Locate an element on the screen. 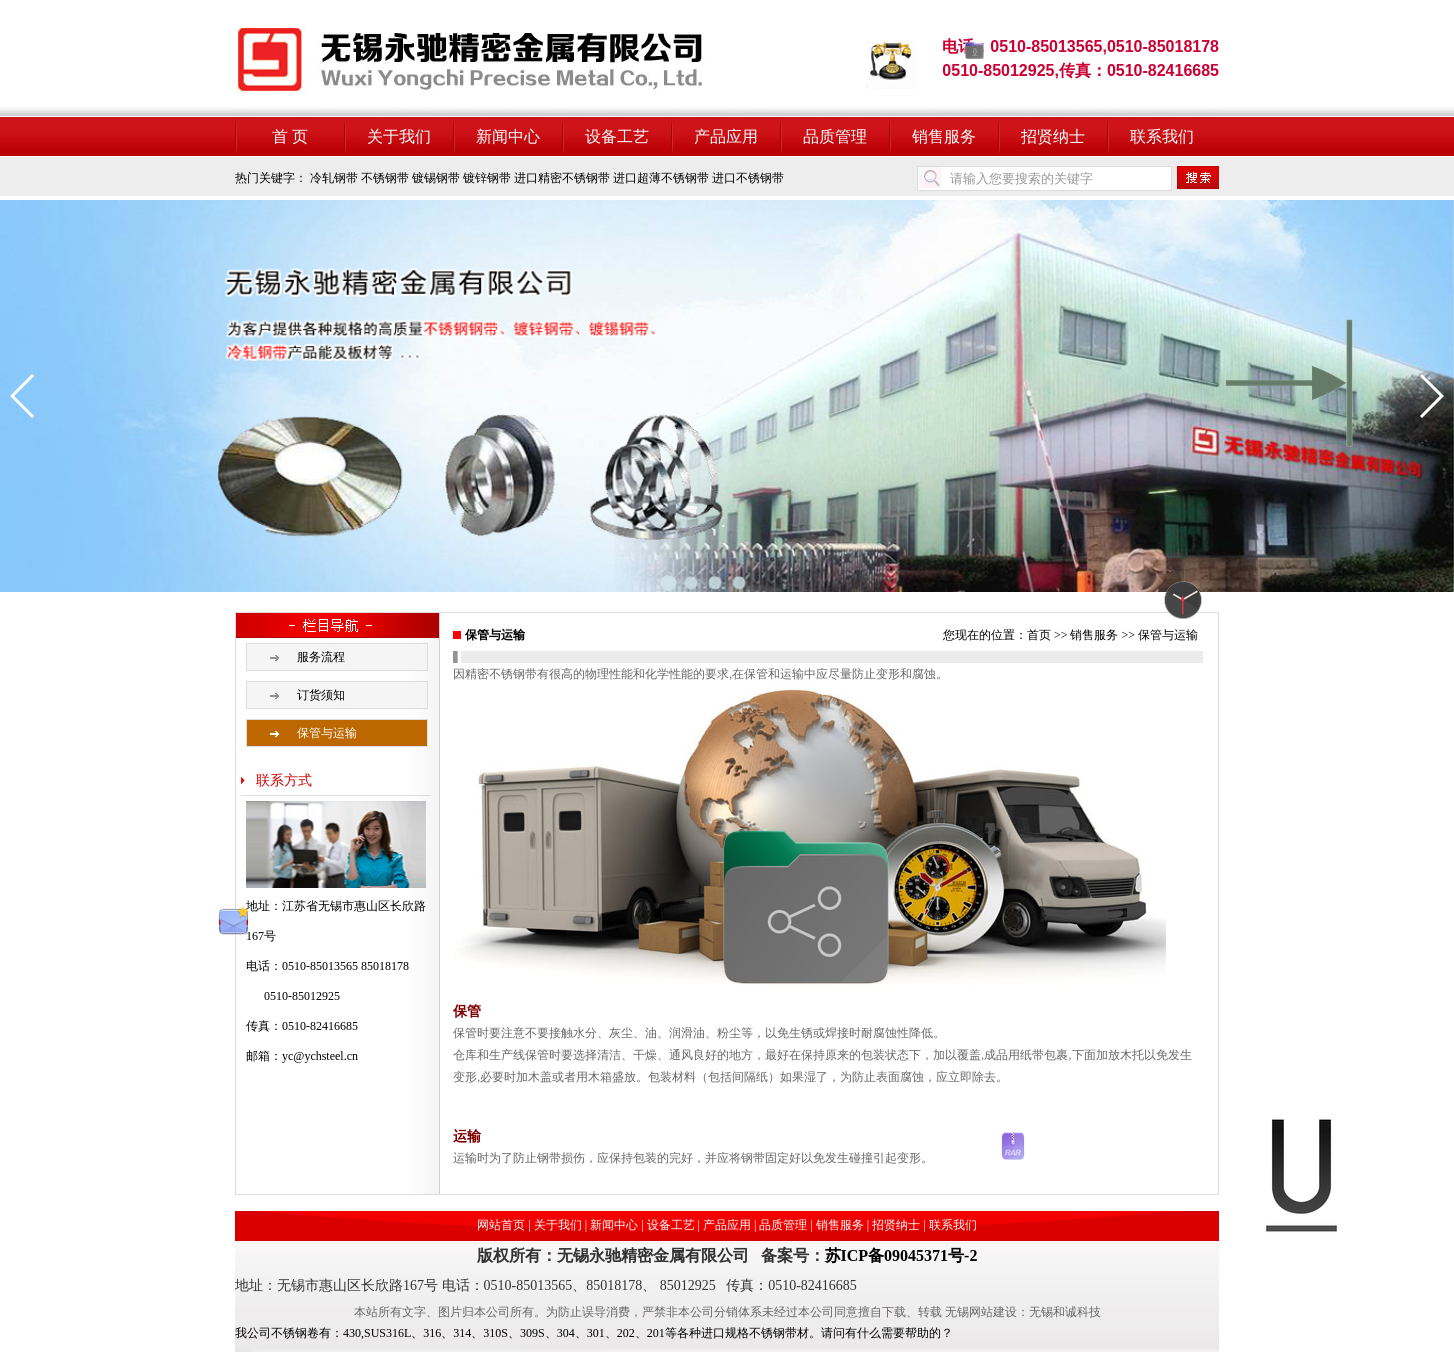 Image resolution: width=1454 pixels, height=1352 pixels. open your public shared folder is located at coordinates (806, 907).